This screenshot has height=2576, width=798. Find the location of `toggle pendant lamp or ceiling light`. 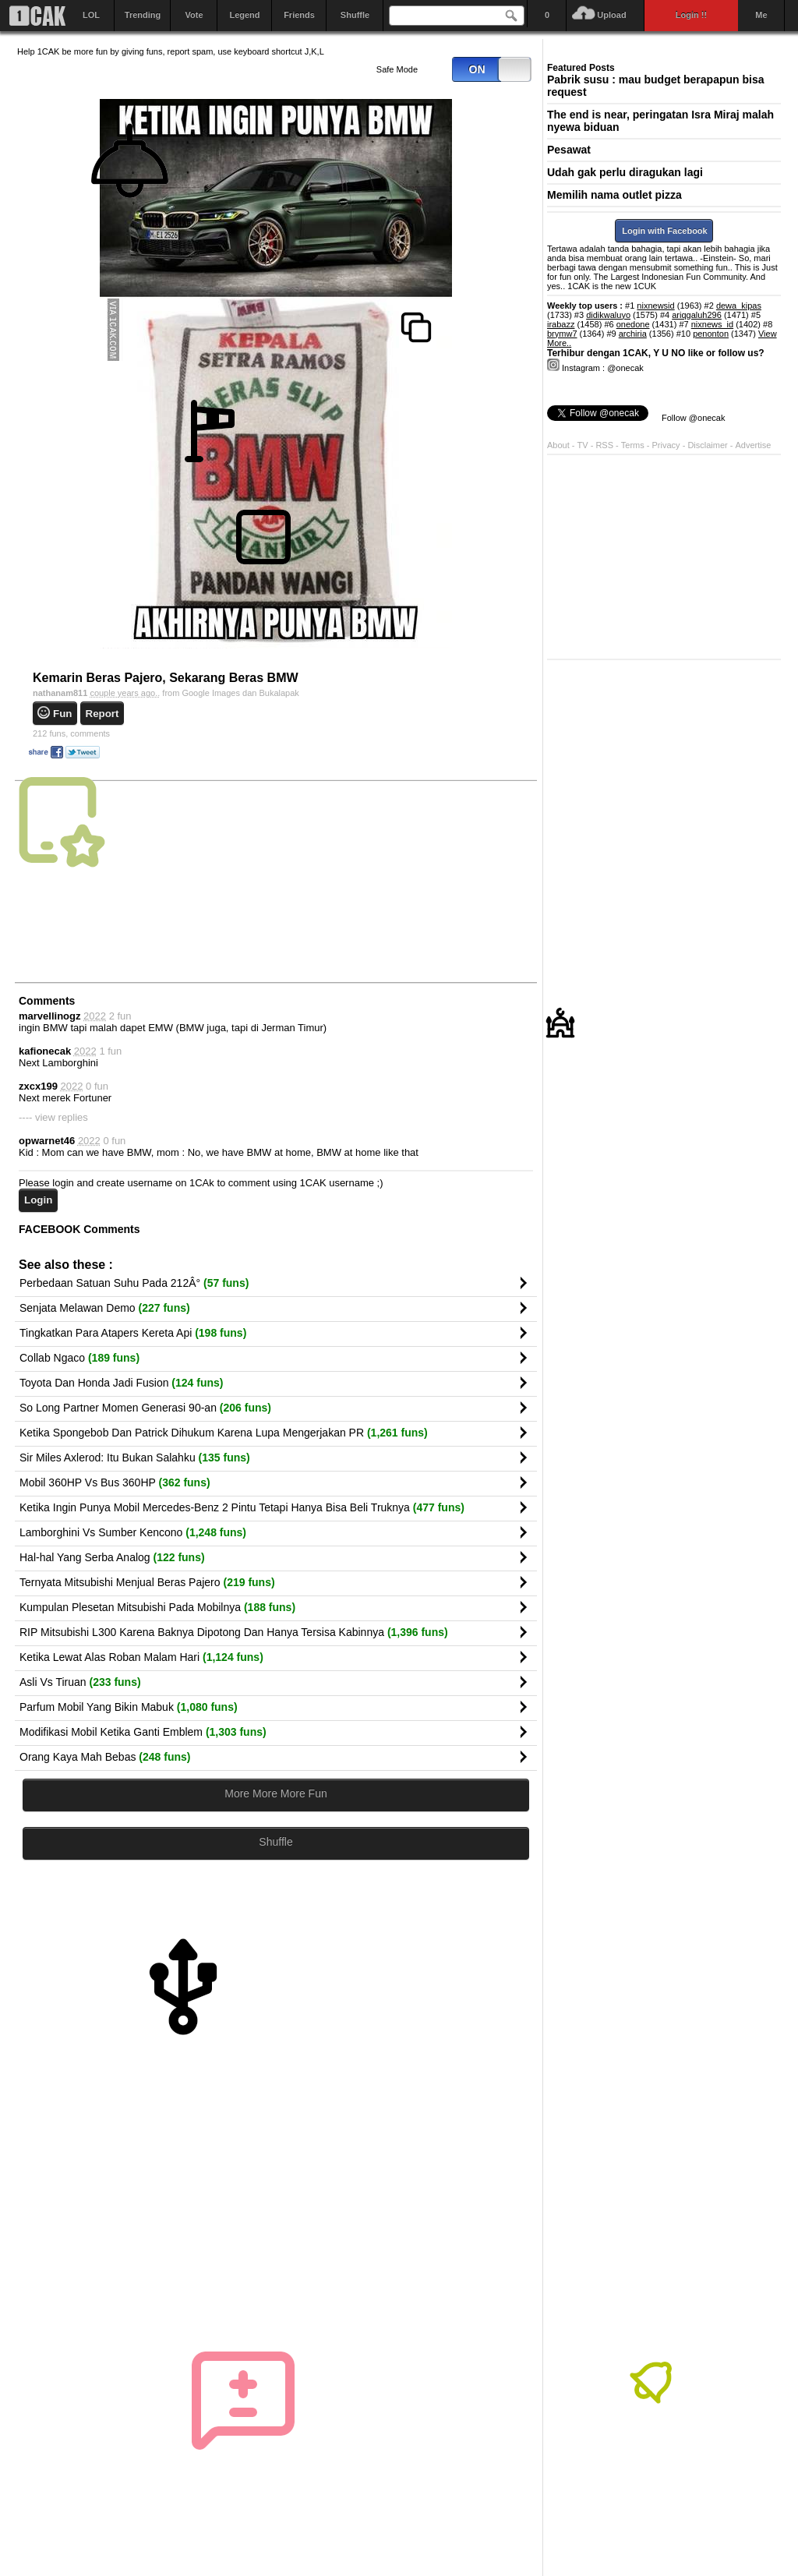

toggle pendant lamp or ceiling light is located at coordinates (129, 164).